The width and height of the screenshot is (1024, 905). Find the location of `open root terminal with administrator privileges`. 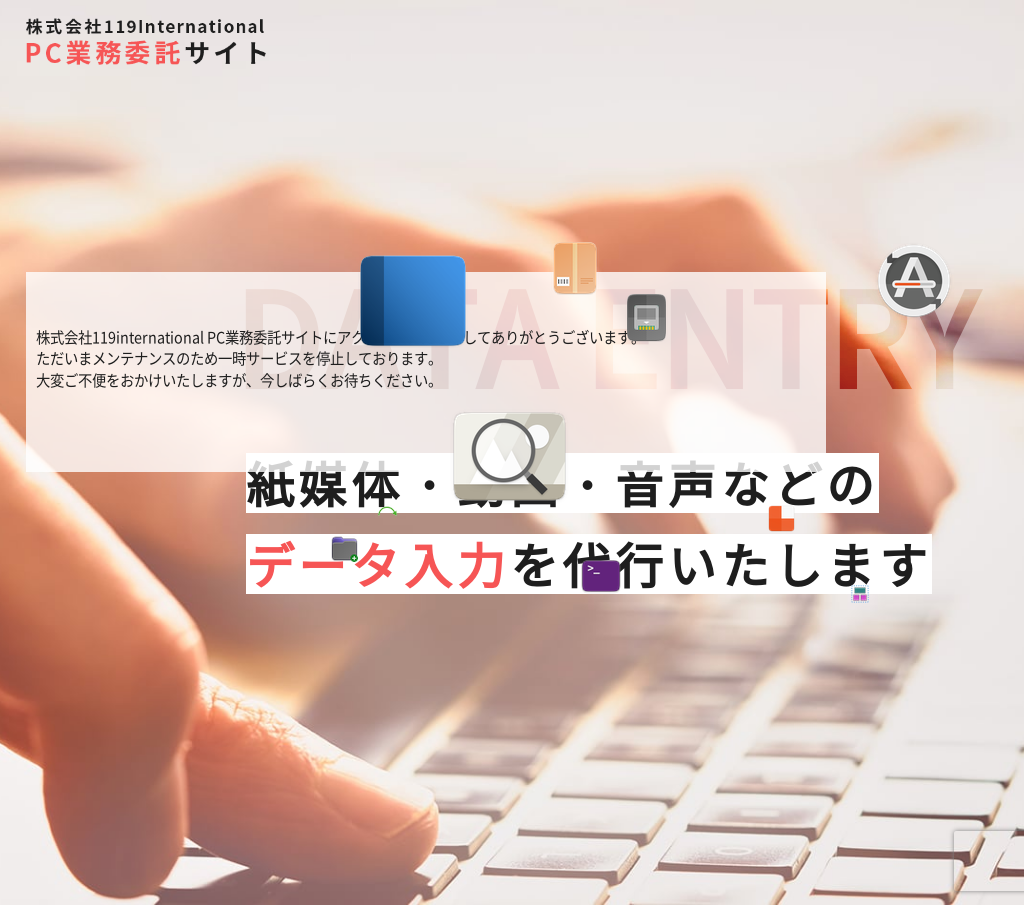

open root terminal with administrator privileges is located at coordinates (601, 576).